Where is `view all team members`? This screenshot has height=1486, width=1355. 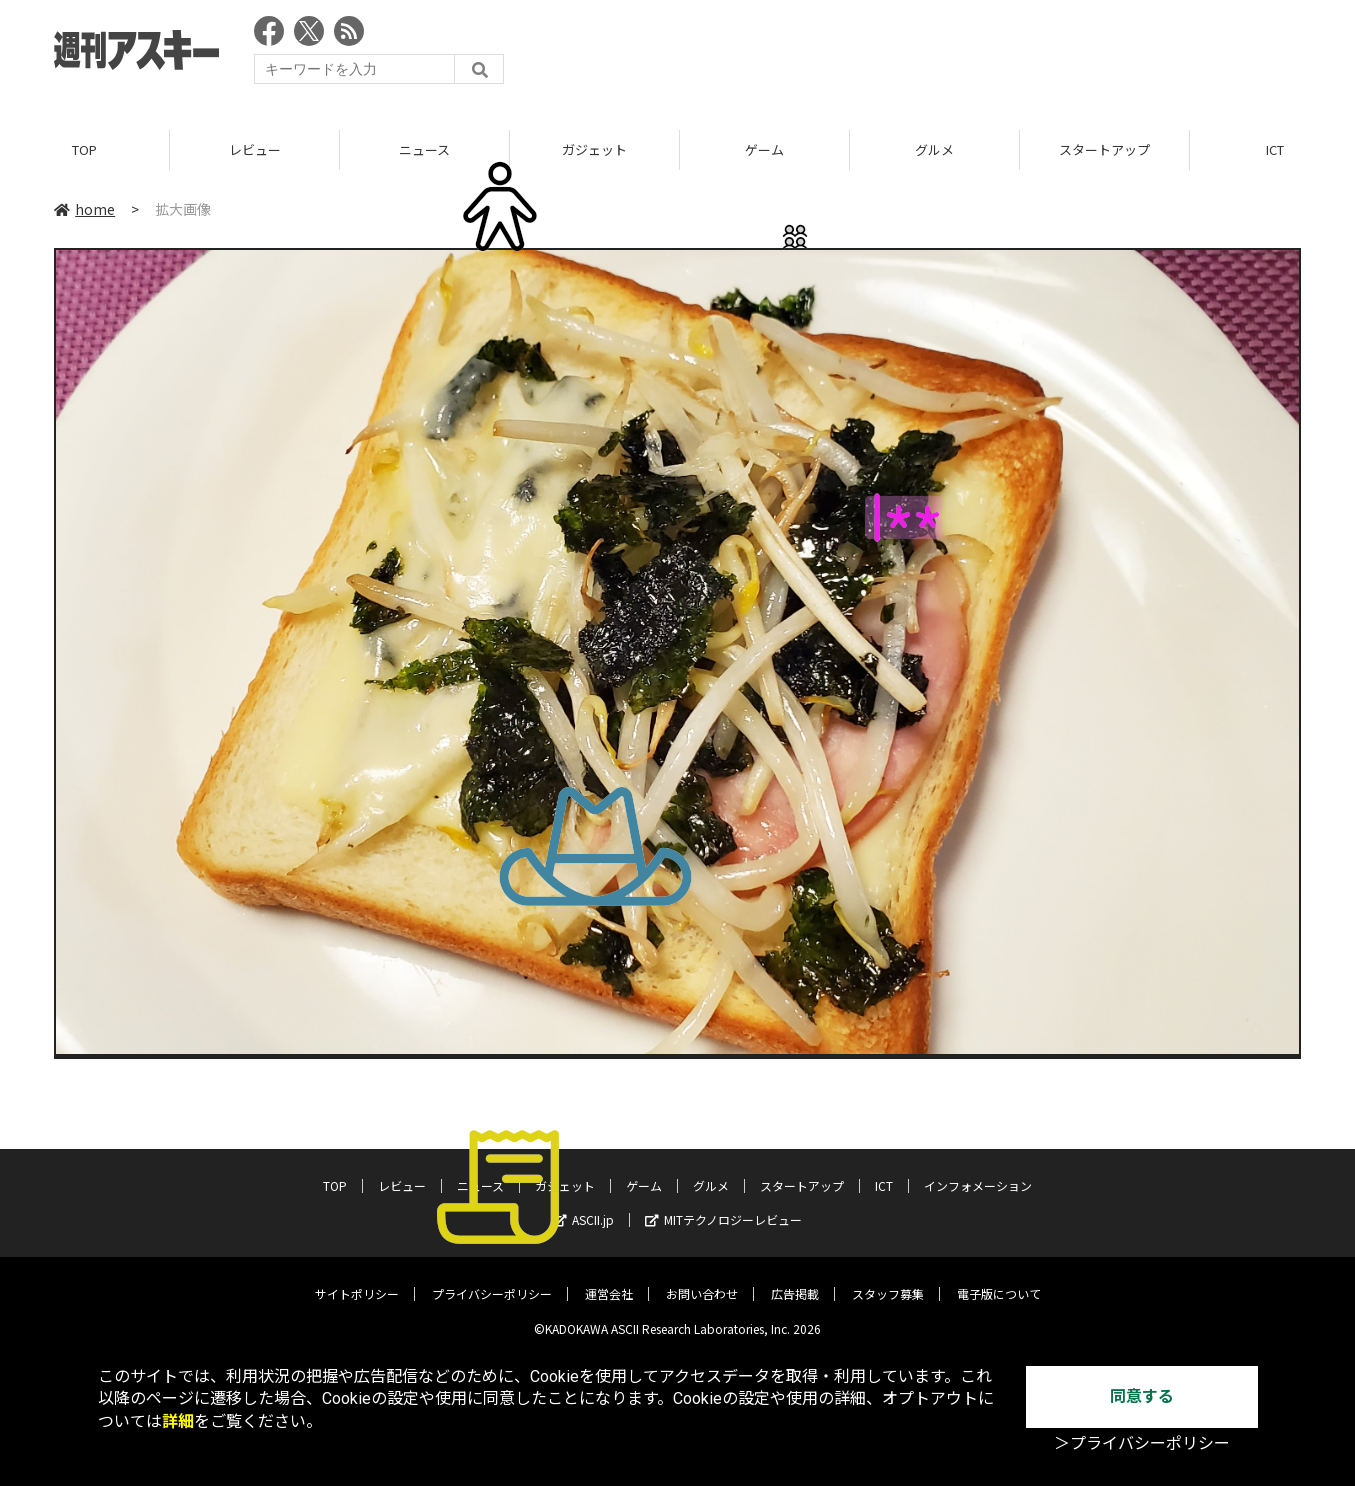
view all team members is located at coordinates (795, 237).